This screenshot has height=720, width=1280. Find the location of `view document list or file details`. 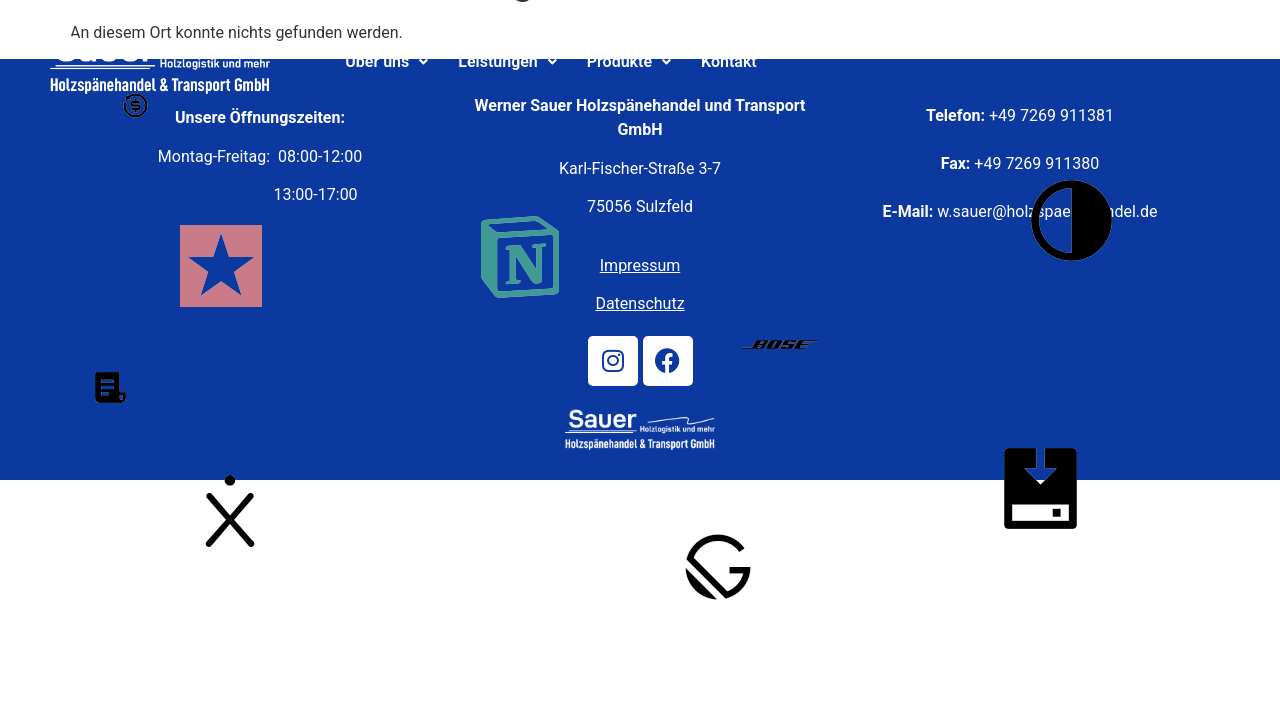

view document list or file details is located at coordinates (110, 387).